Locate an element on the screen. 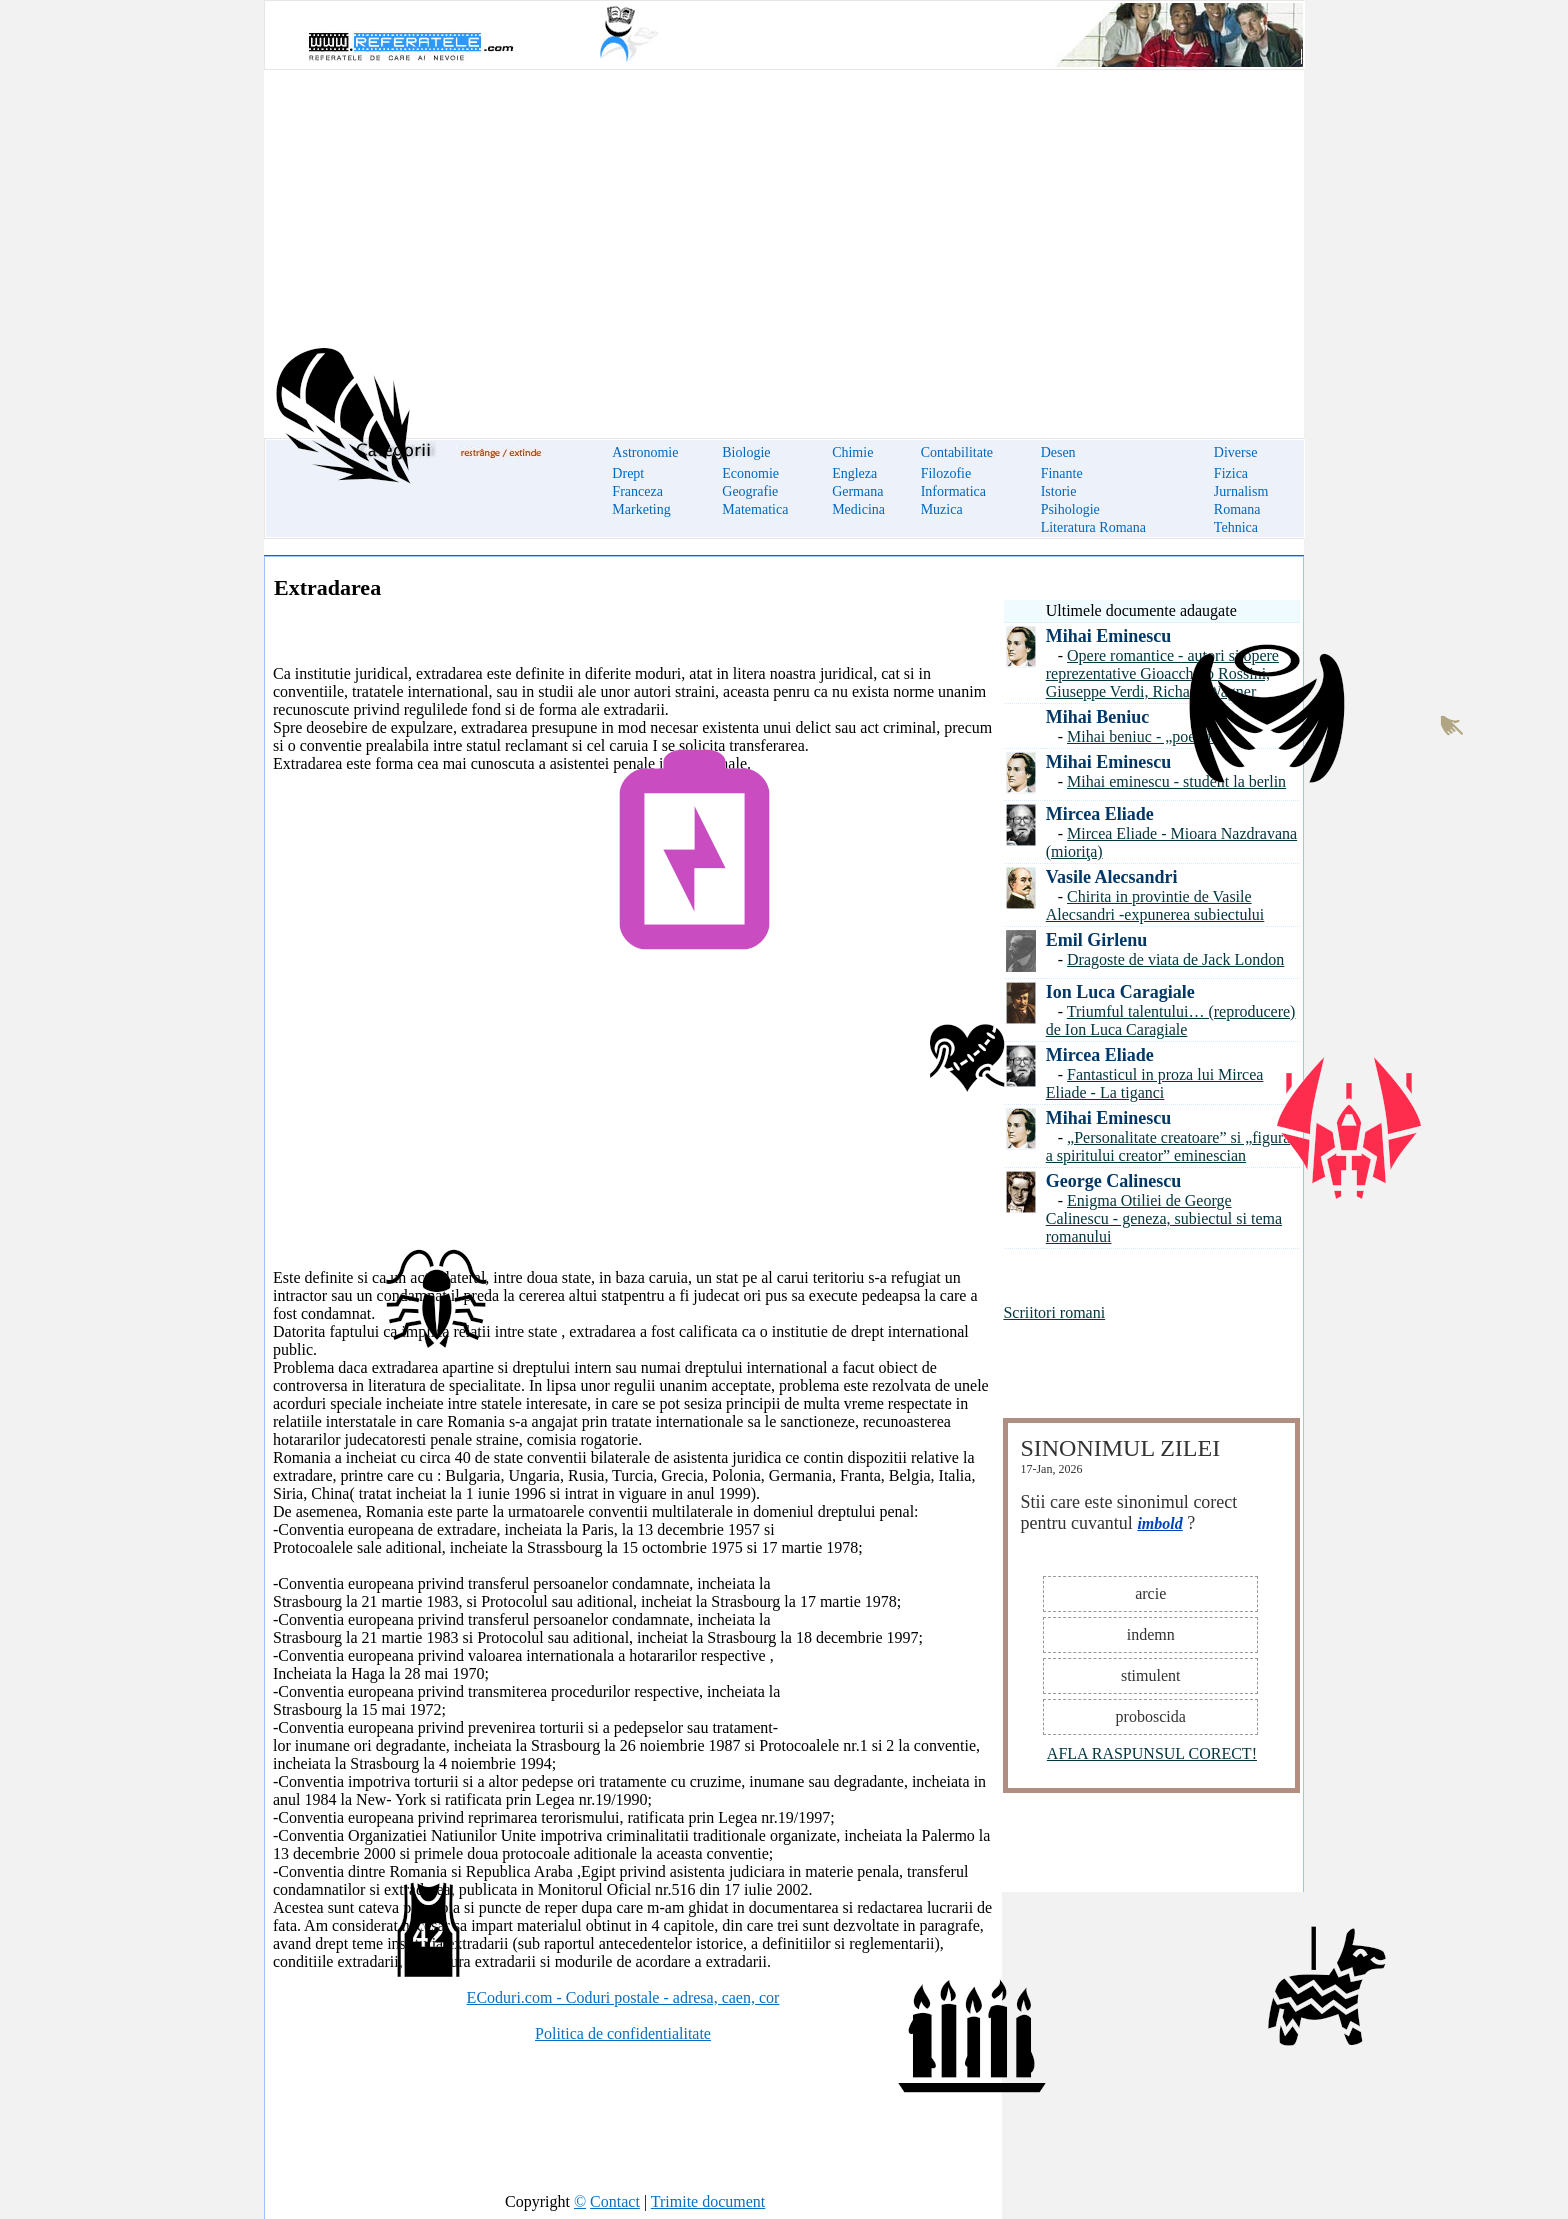  select angel costume or outfit is located at coordinates (1265, 719).